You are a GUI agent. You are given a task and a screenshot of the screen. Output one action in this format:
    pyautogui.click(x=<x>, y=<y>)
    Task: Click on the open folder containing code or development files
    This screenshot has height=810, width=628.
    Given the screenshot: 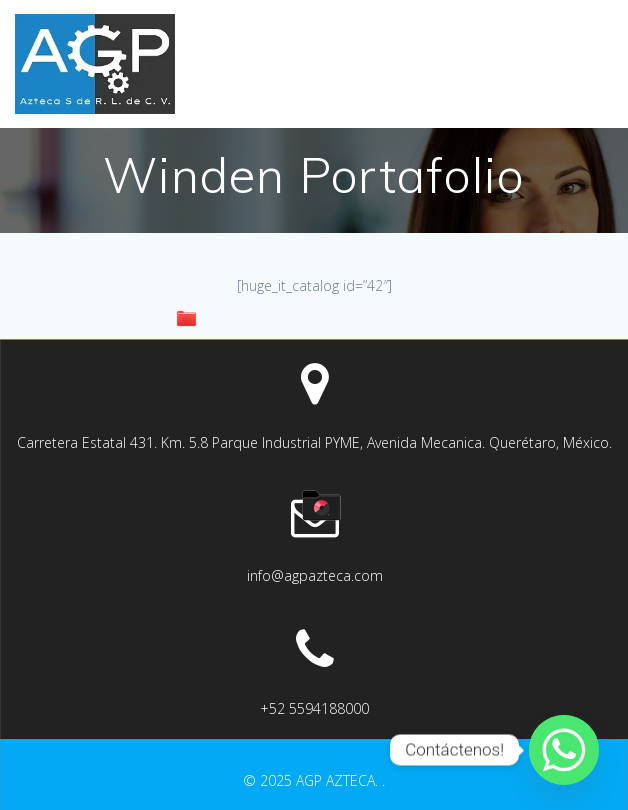 What is the action you would take?
    pyautogui.click(x=186, y=318)
    